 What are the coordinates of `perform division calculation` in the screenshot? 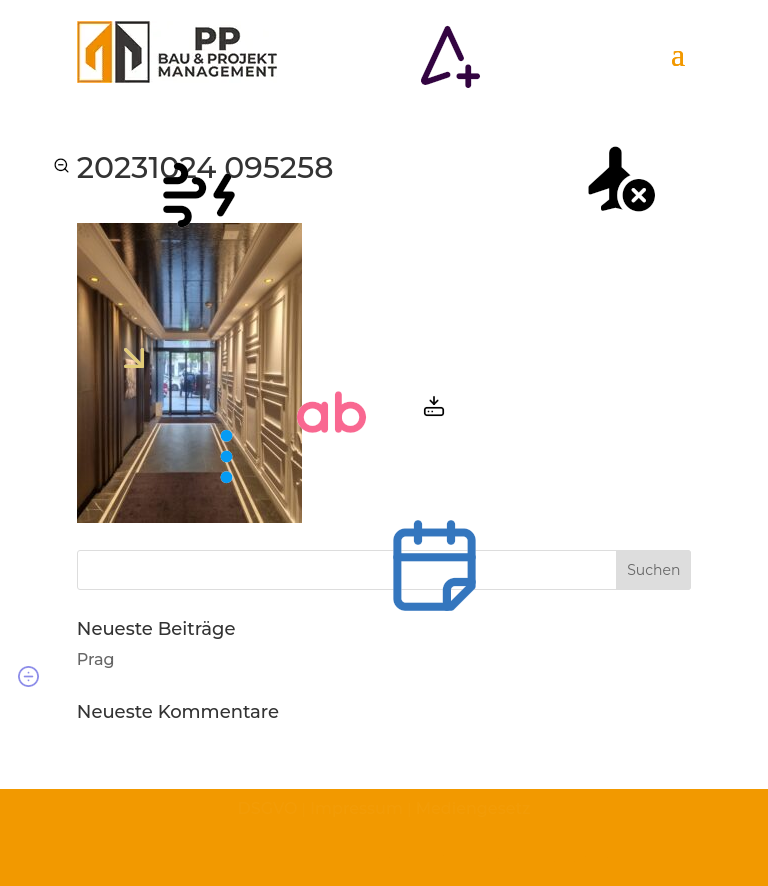 It's located at (28, 676).